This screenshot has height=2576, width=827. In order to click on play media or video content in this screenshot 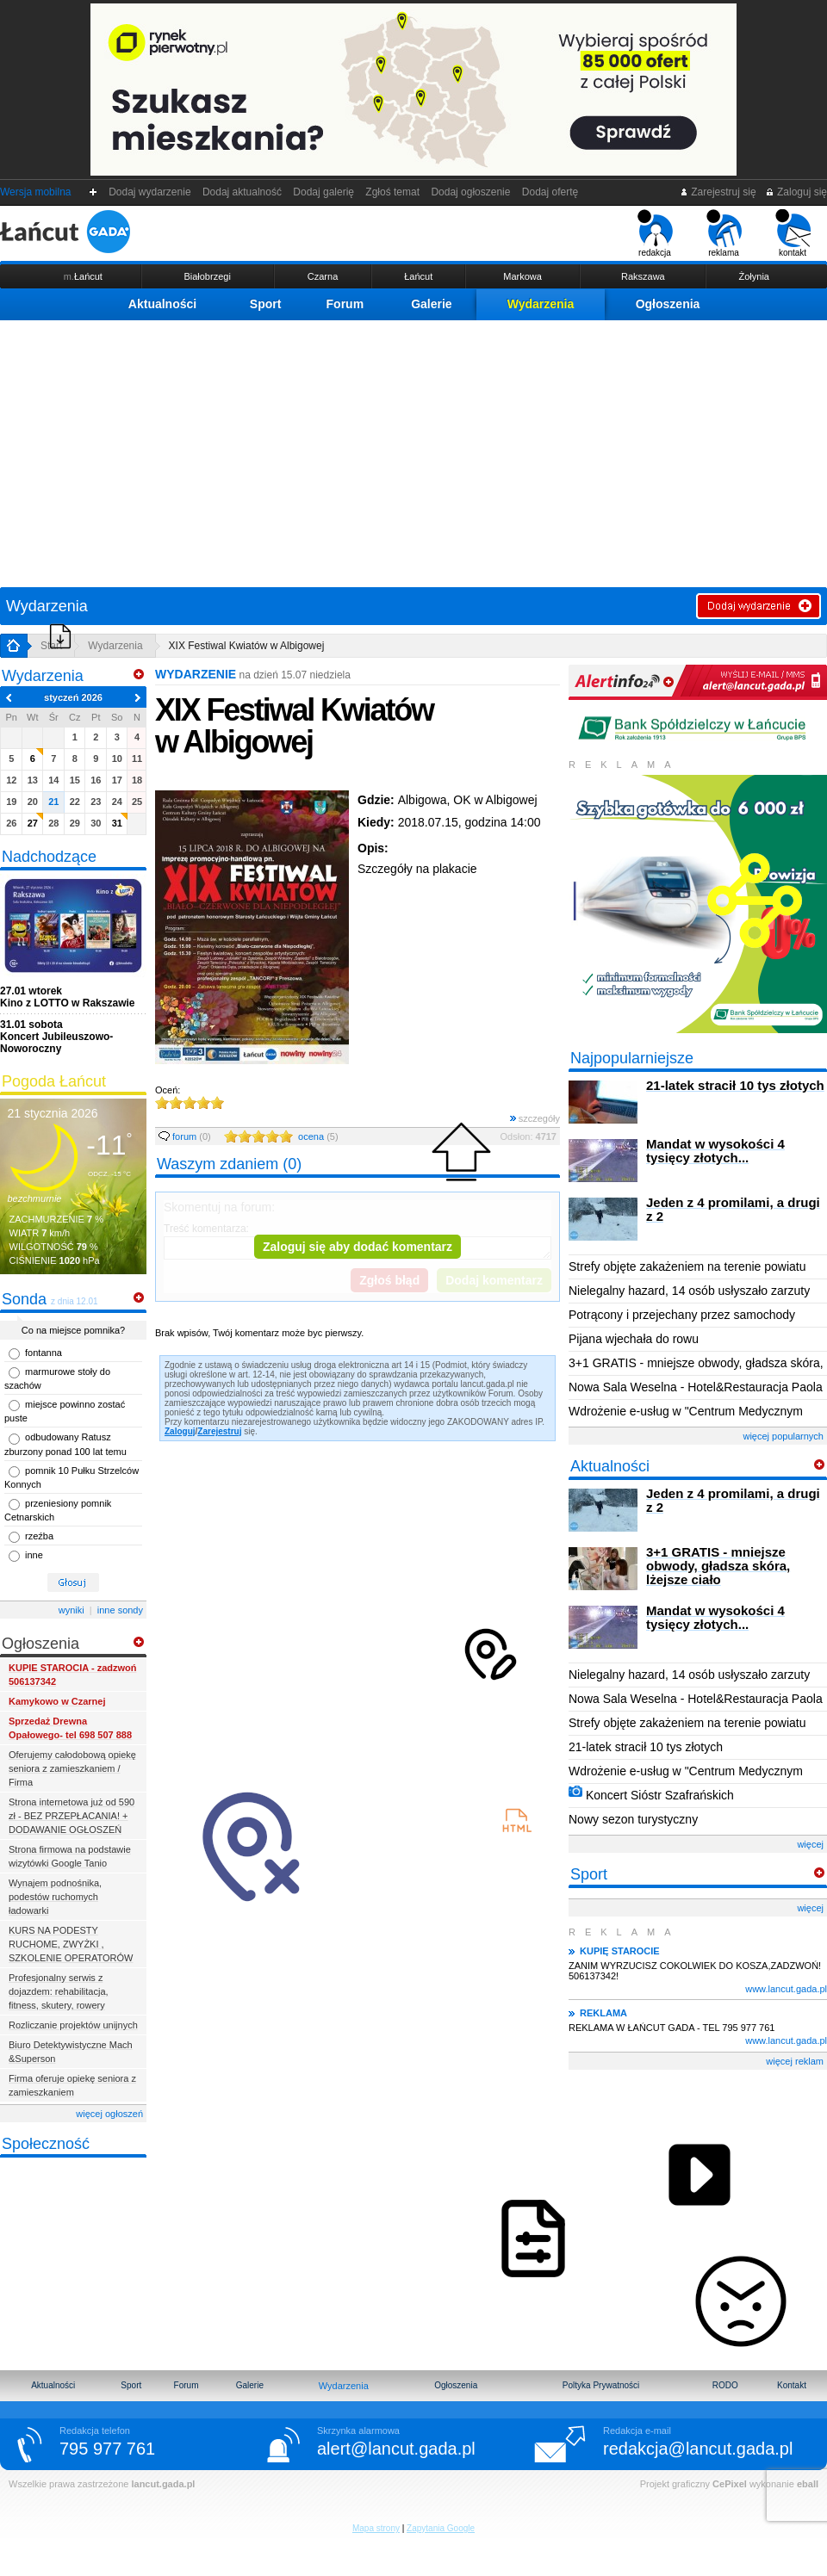, I will do `click(700, 2175)`.